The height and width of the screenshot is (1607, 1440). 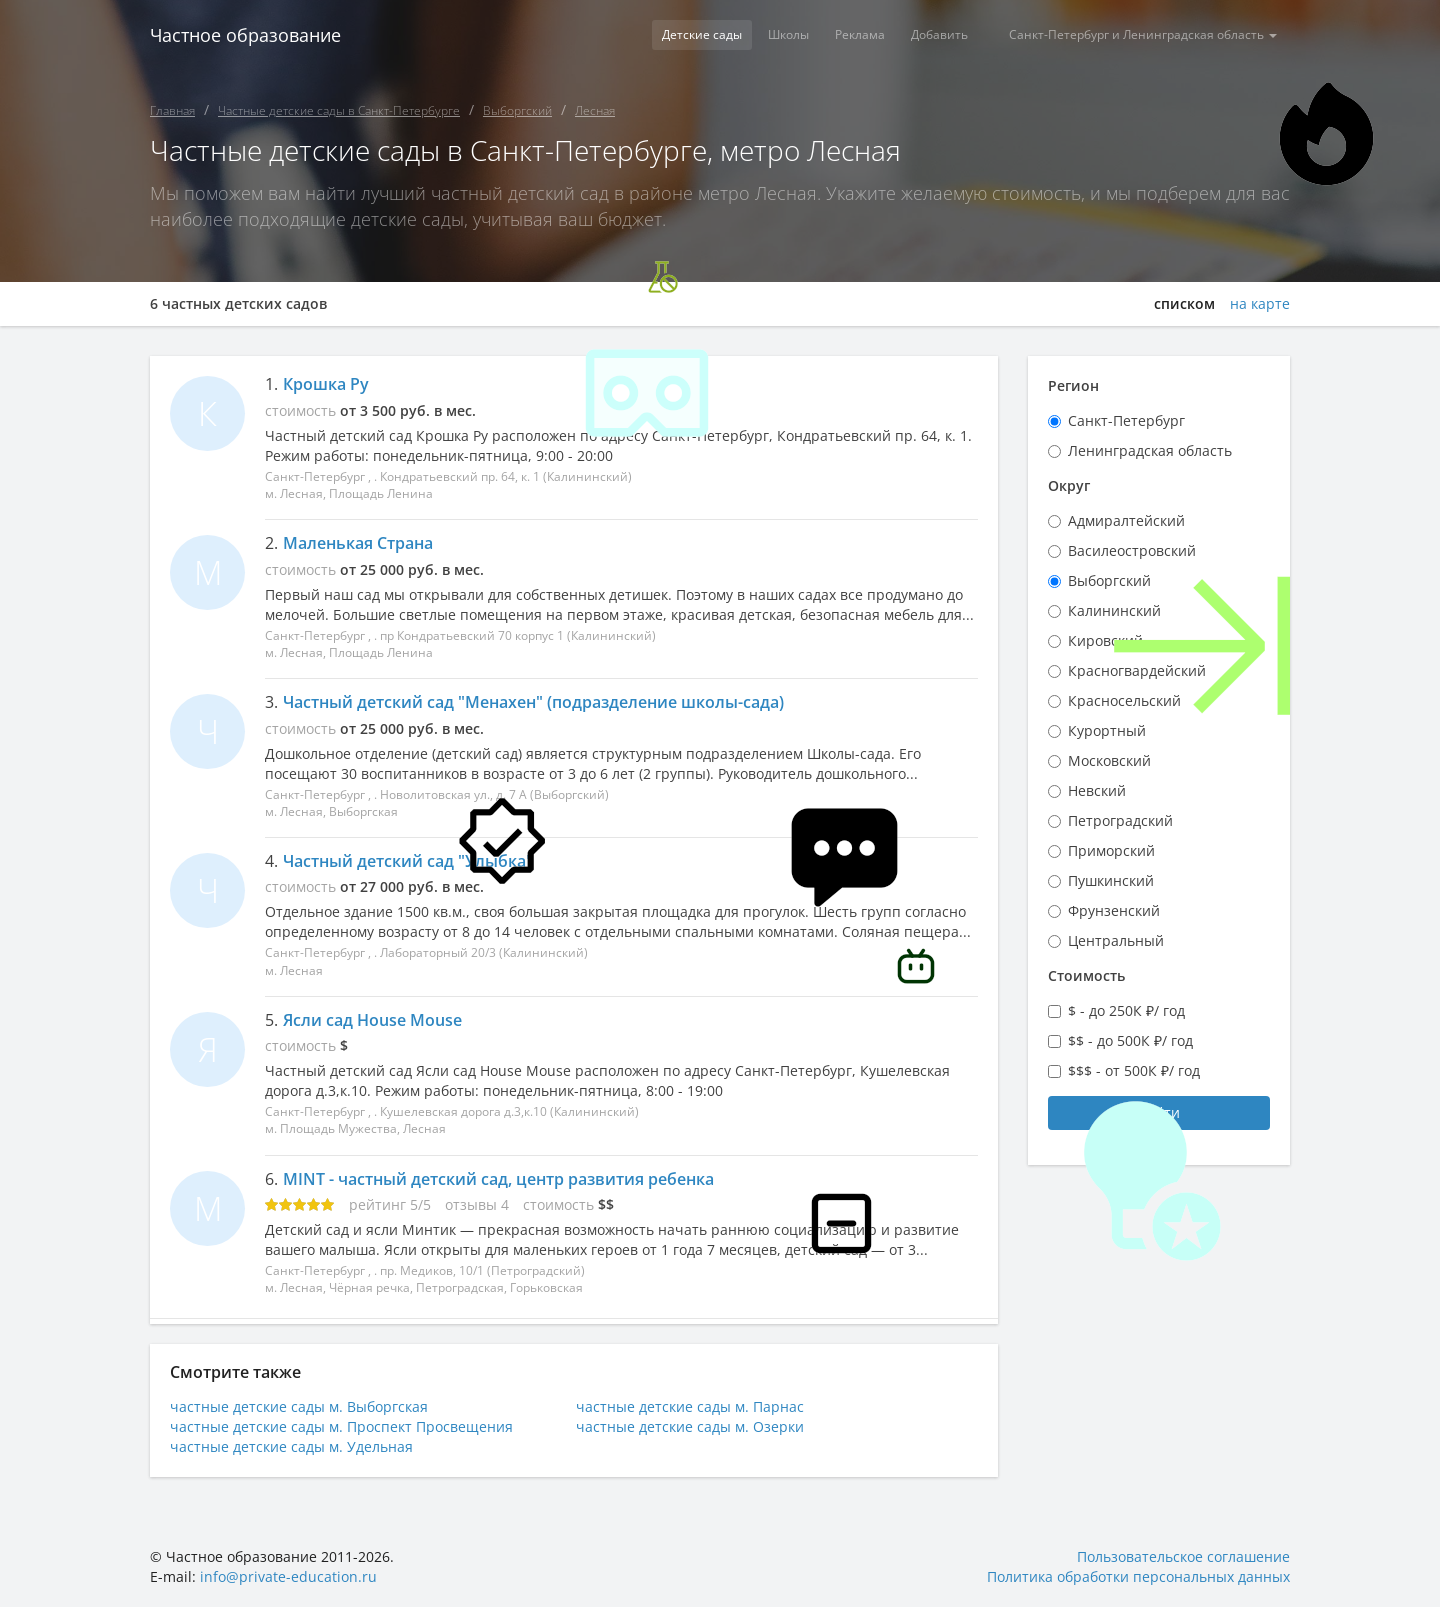 I want to click on move cursor to the next tab stop, so click(x=1189, y=639).